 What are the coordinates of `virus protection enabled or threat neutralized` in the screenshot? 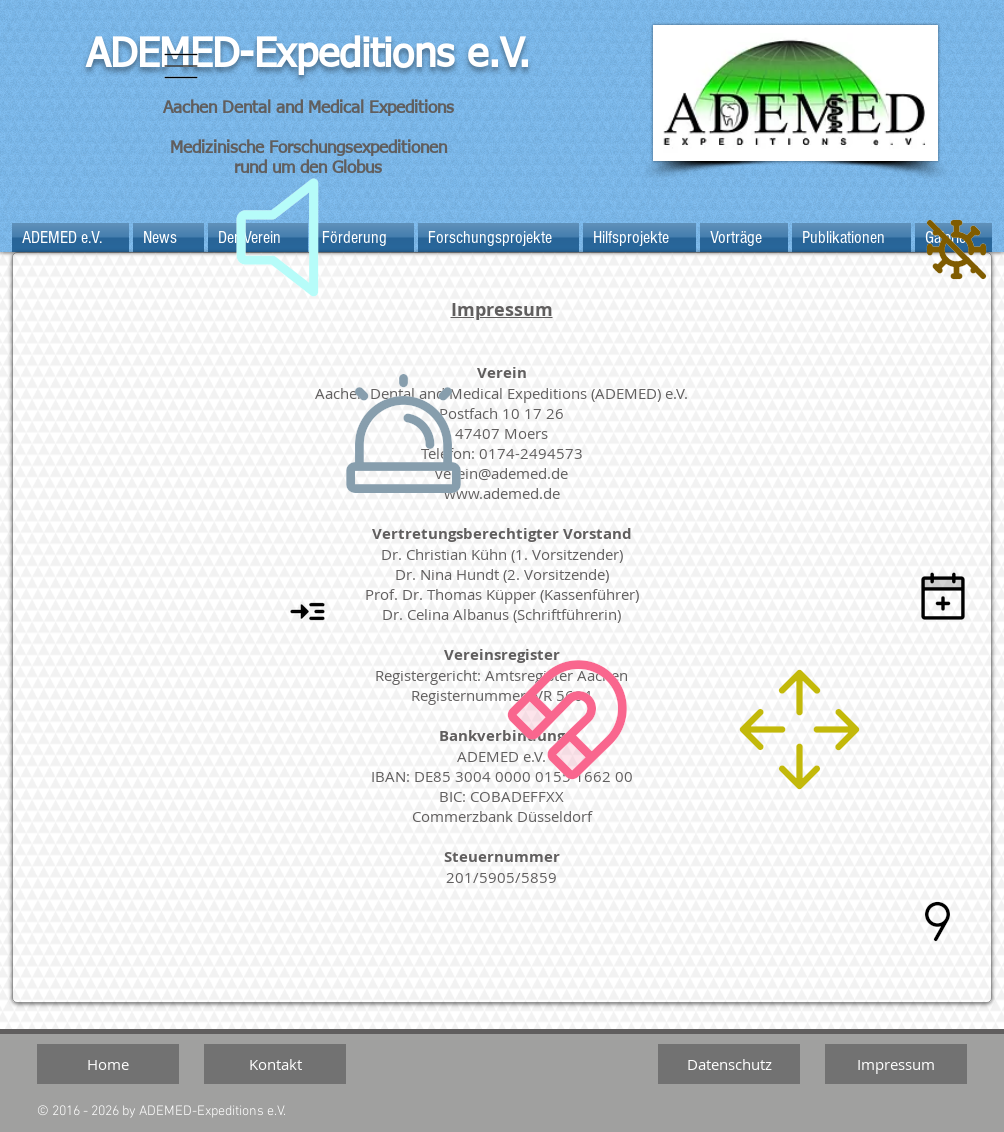 It's located at (956, 249).